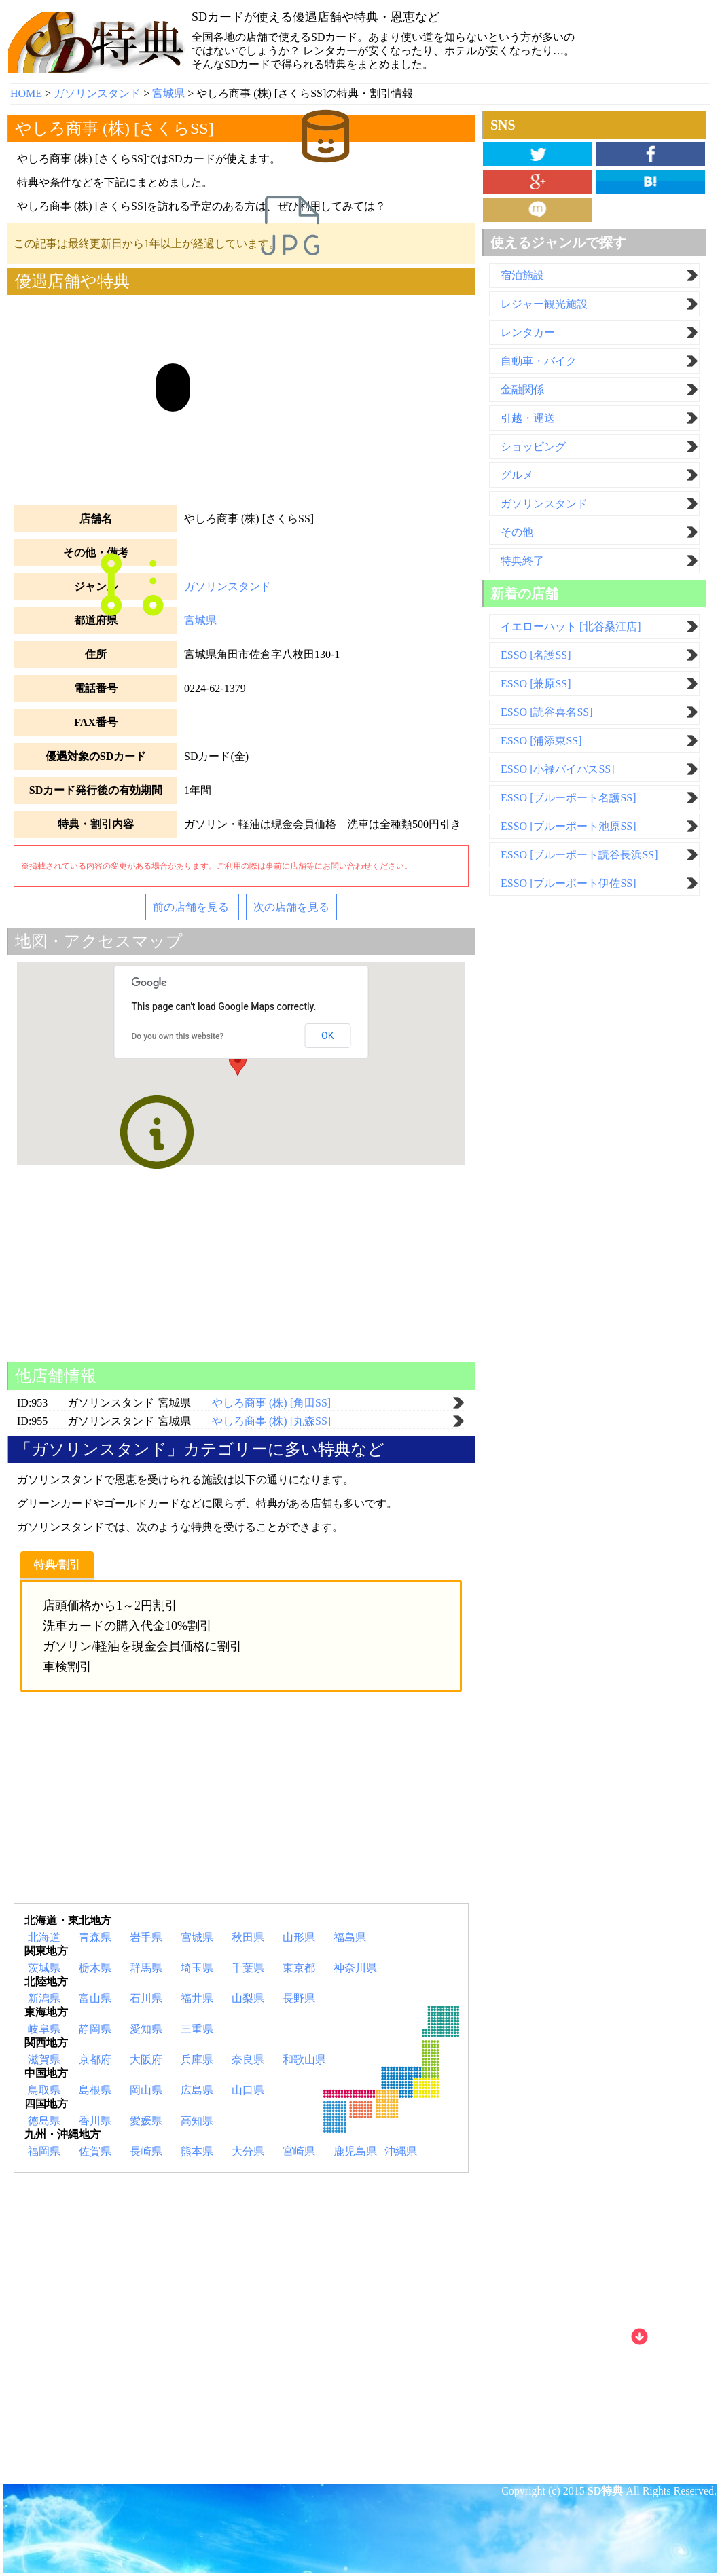 The image size is (720, 2576). I want to click on download file or content, so click(639, 2336).